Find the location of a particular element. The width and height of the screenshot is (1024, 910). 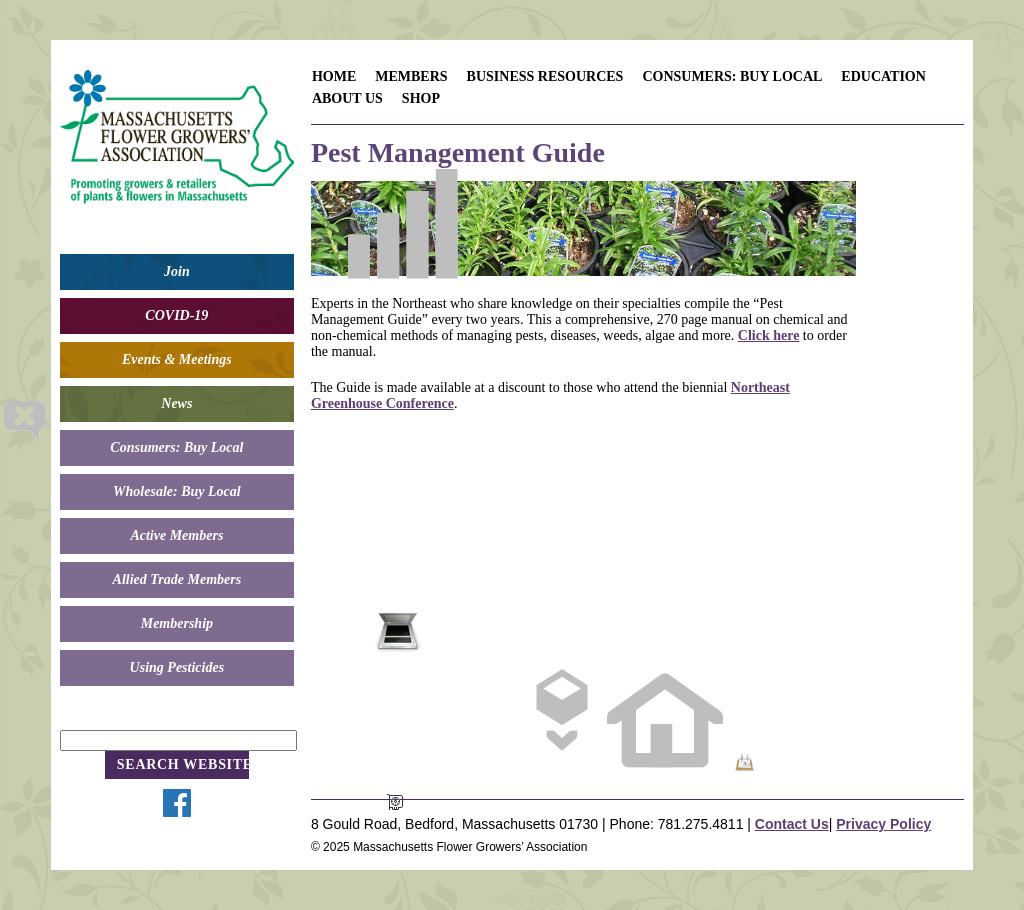

open calendar application is located at coordinates (744, 763).